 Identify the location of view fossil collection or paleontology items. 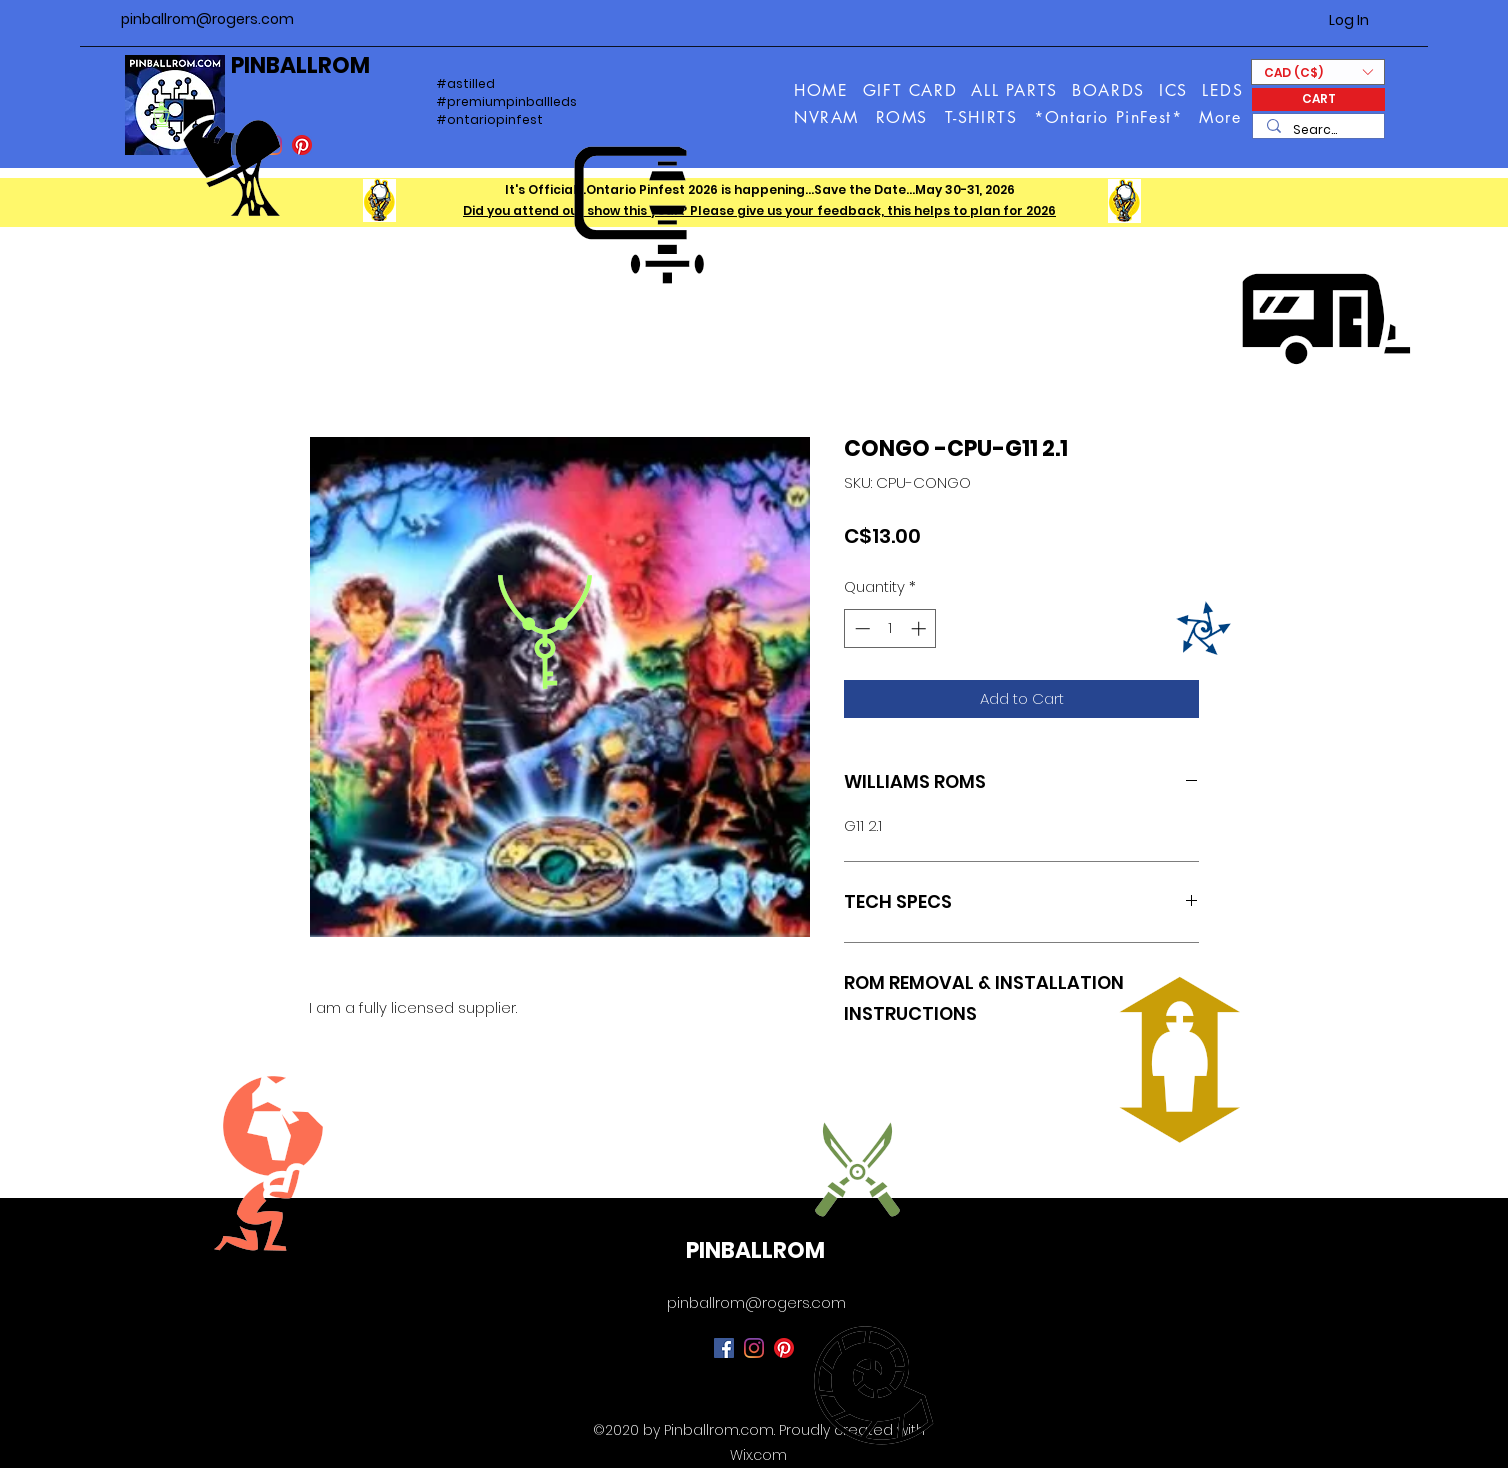
(873, 1385).